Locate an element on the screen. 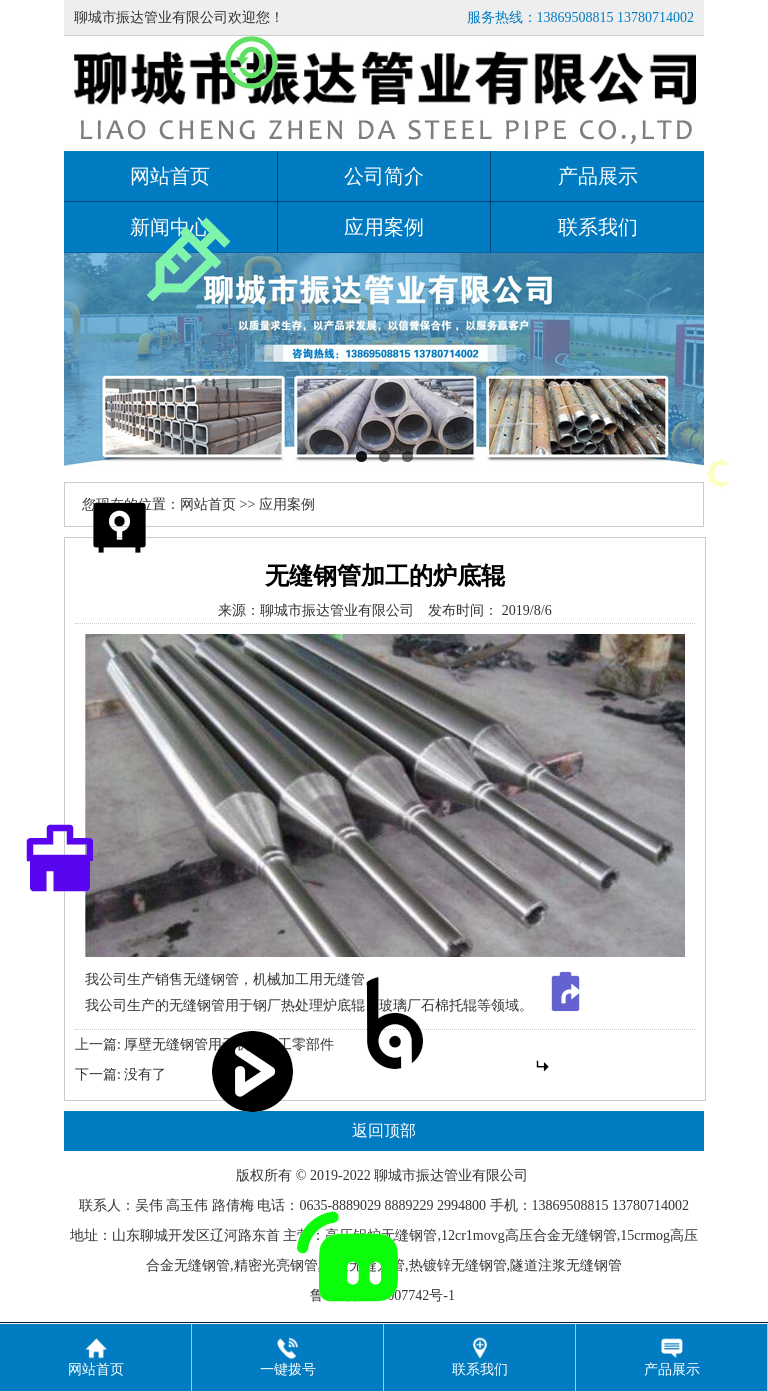 The image size is (768, 1391). open streamlabs streaming software is located at coordinates (347, 1256).